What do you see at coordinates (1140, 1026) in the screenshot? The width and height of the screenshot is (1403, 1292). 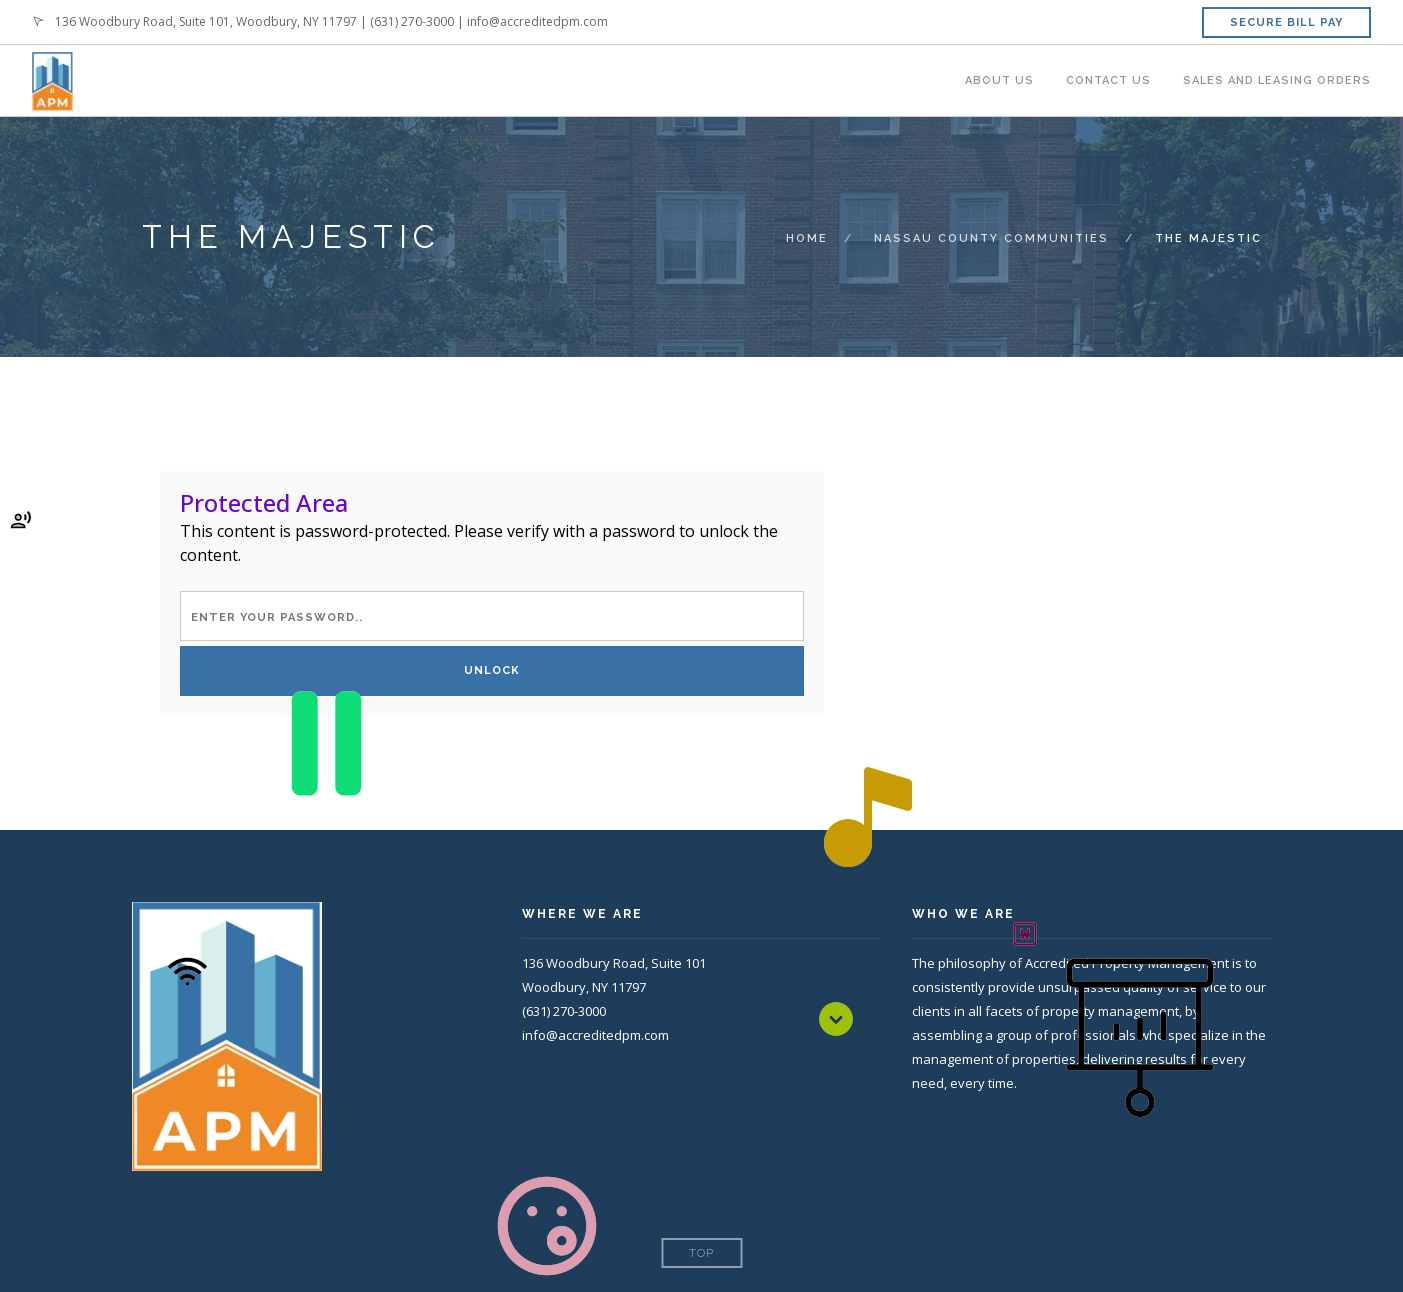 I see `view presentation with data charts` at bounding box center [1140, 1026].